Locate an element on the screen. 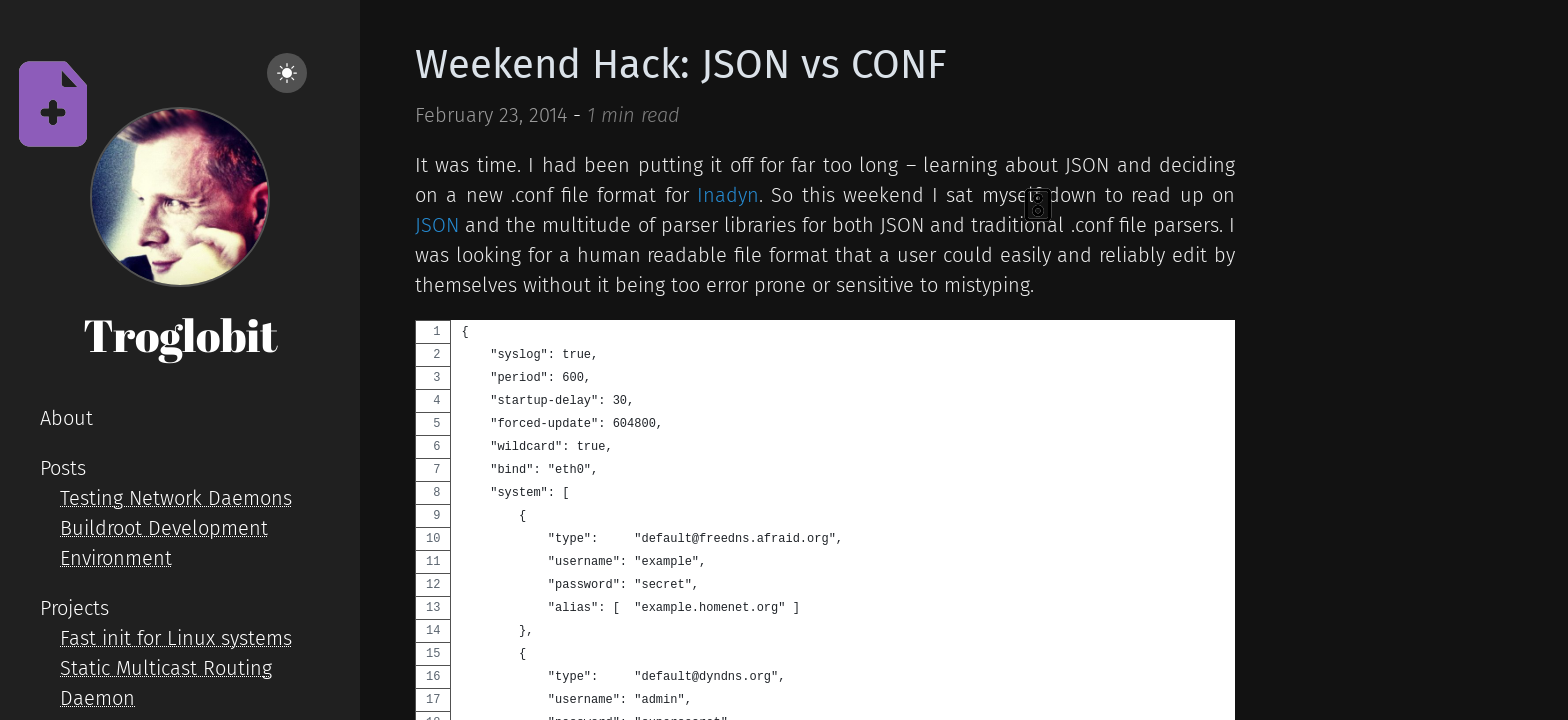  create a new file is located at coordinates (53, 104).